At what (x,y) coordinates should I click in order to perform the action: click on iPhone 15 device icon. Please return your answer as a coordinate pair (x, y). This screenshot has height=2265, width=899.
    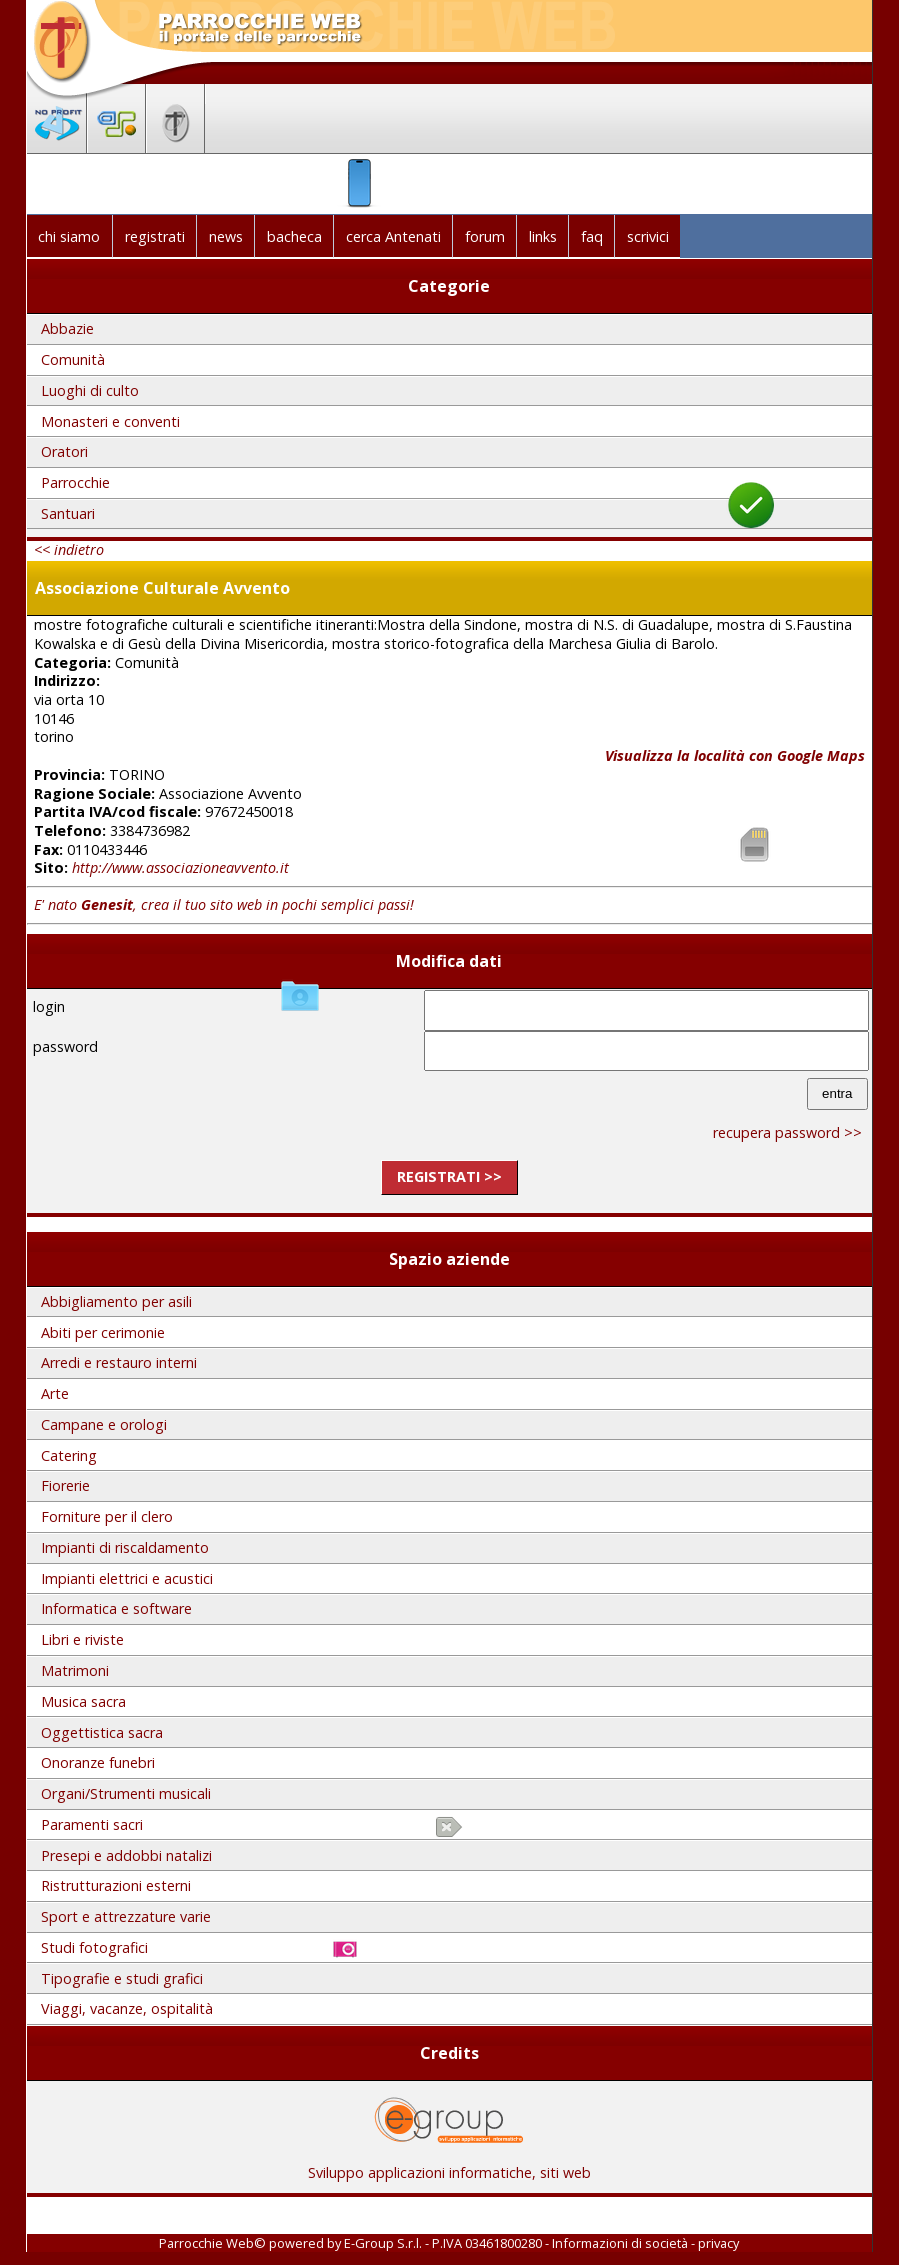
    Looking at the image, I should click on (359, 183).